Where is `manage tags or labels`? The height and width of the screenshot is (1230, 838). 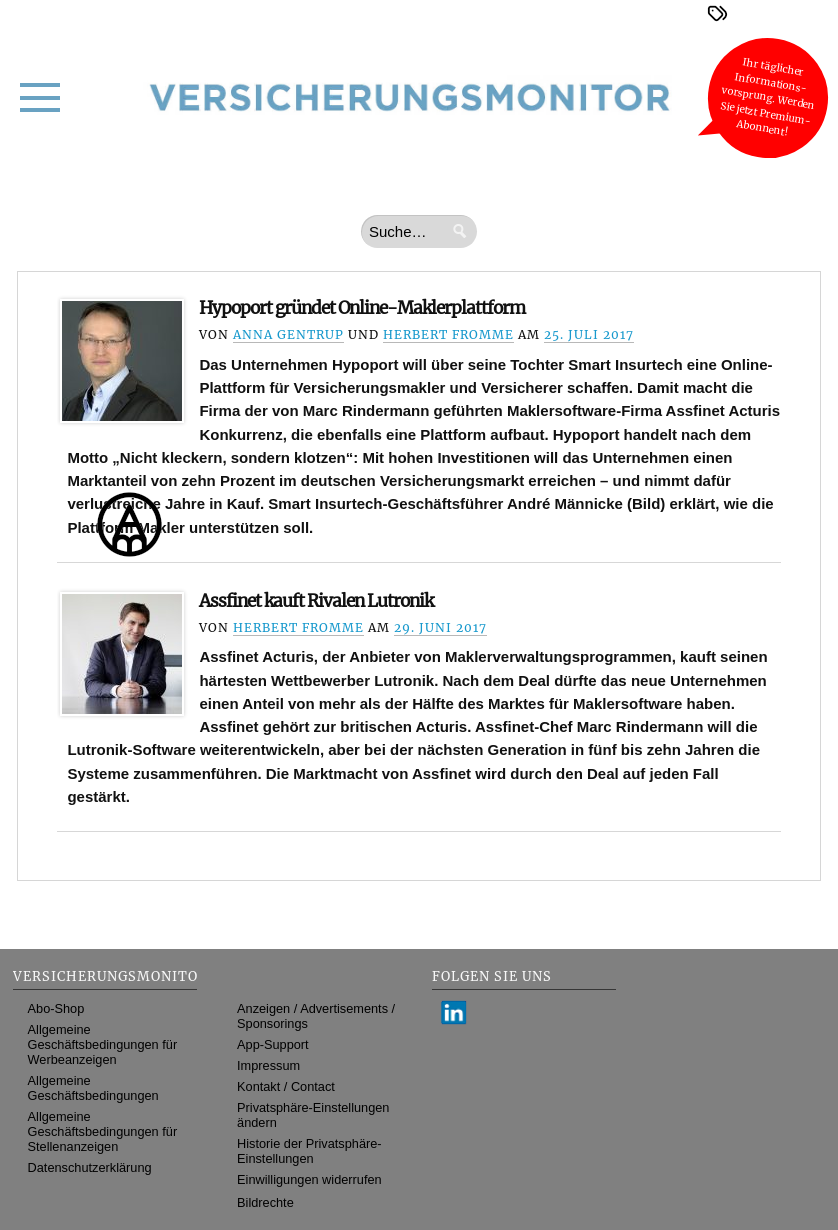 manage tags or labels is located at coordinates (717, 12).